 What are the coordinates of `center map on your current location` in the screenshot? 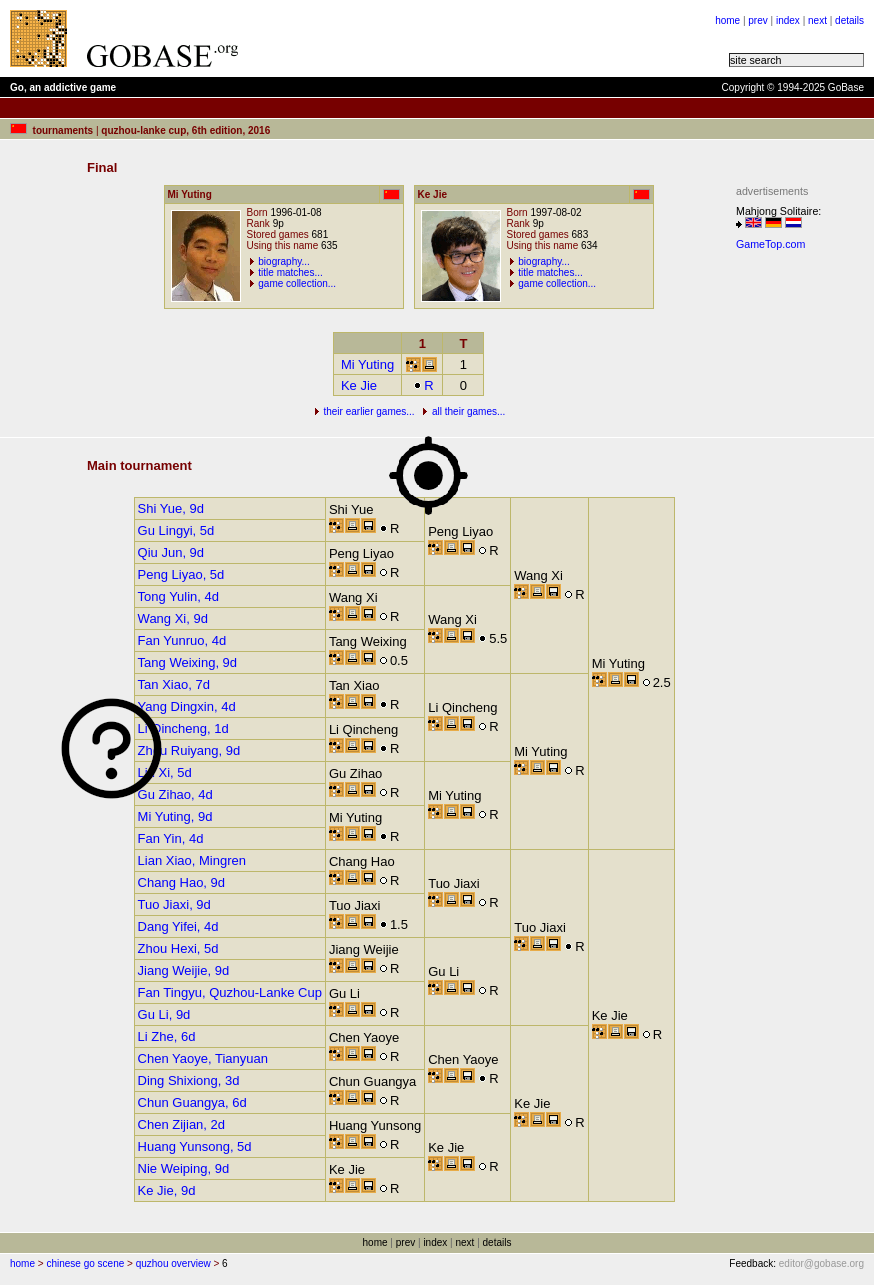 It's located at (428, 475).